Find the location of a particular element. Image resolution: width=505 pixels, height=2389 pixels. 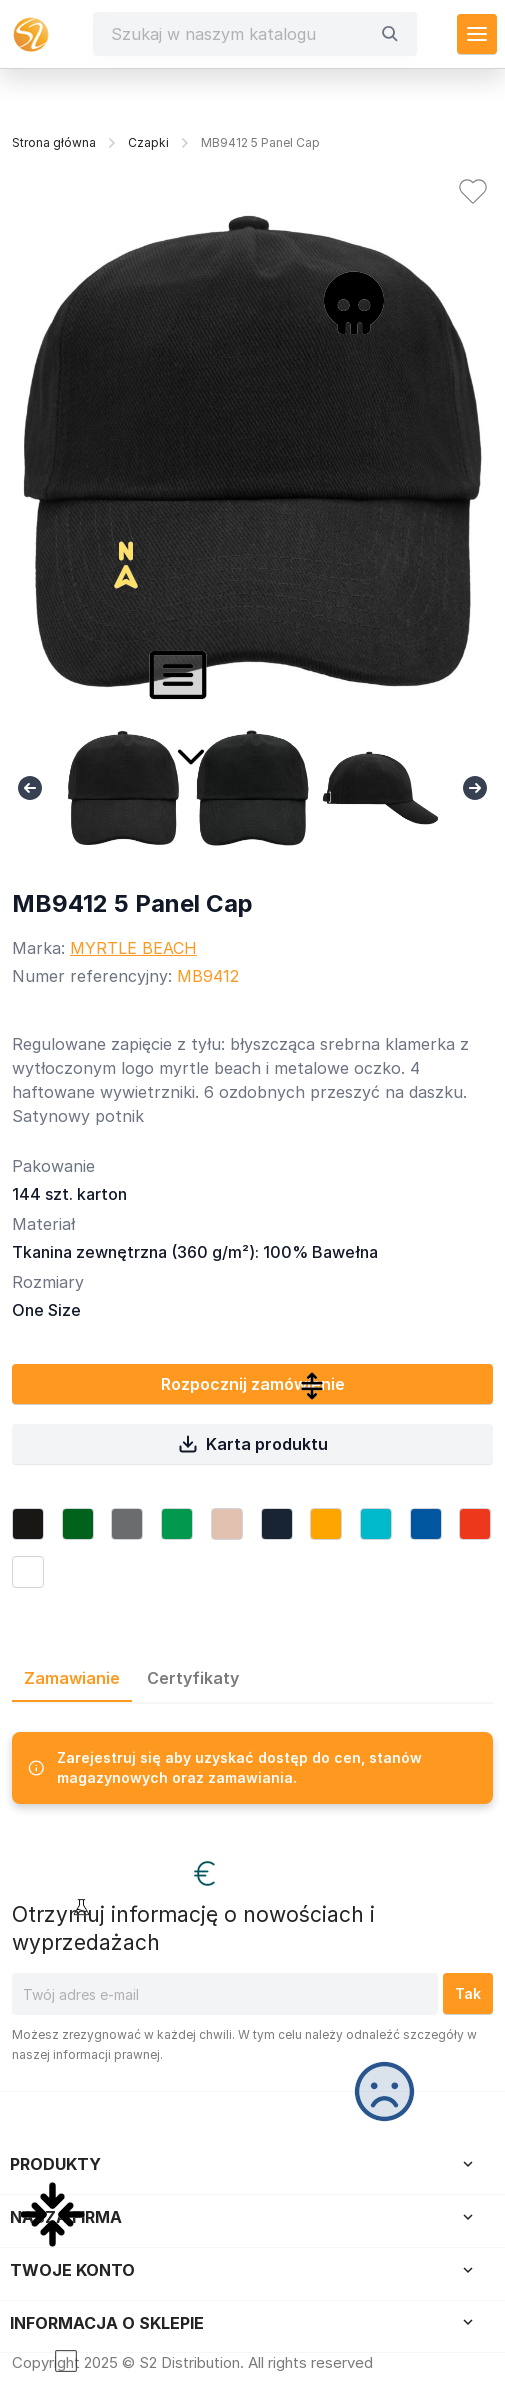

collapse or minimize content is located at coordinates (52, 2214).